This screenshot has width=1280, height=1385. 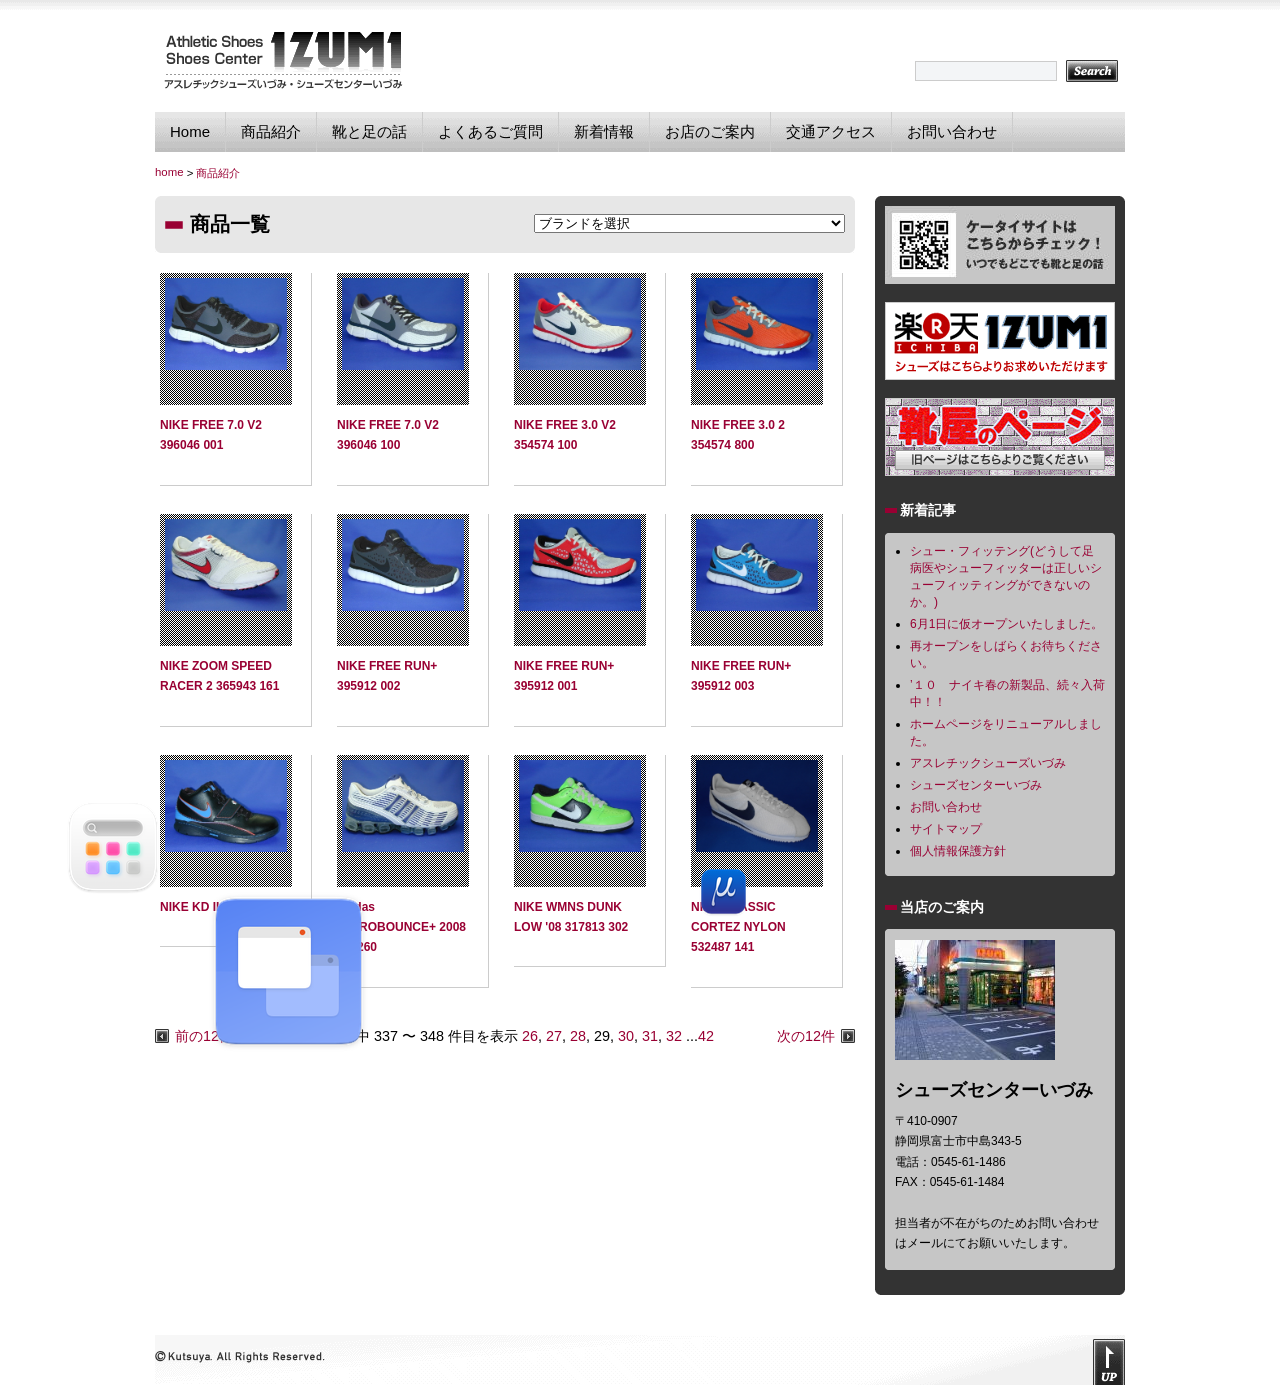 I want to click on open the app launcher or app library, so click(x=113, y=847).